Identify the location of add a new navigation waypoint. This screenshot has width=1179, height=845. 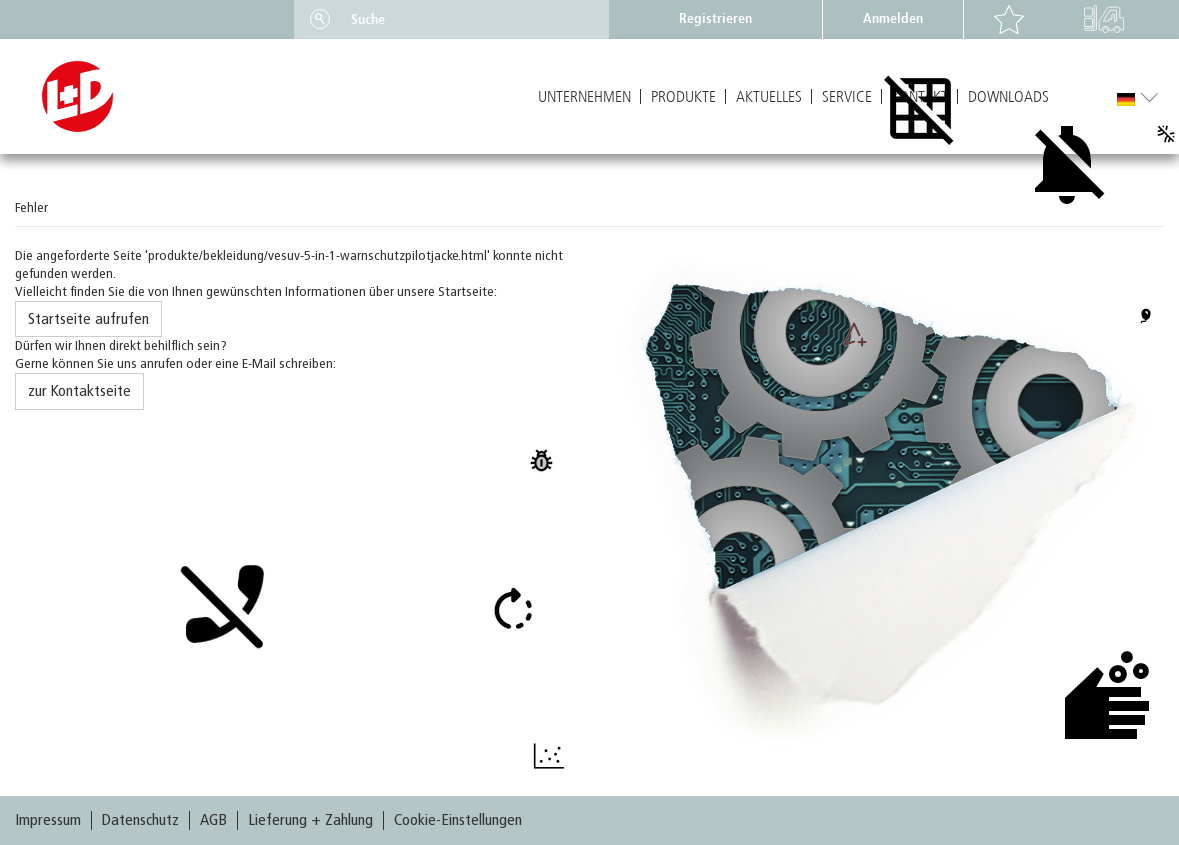
(854, 334).